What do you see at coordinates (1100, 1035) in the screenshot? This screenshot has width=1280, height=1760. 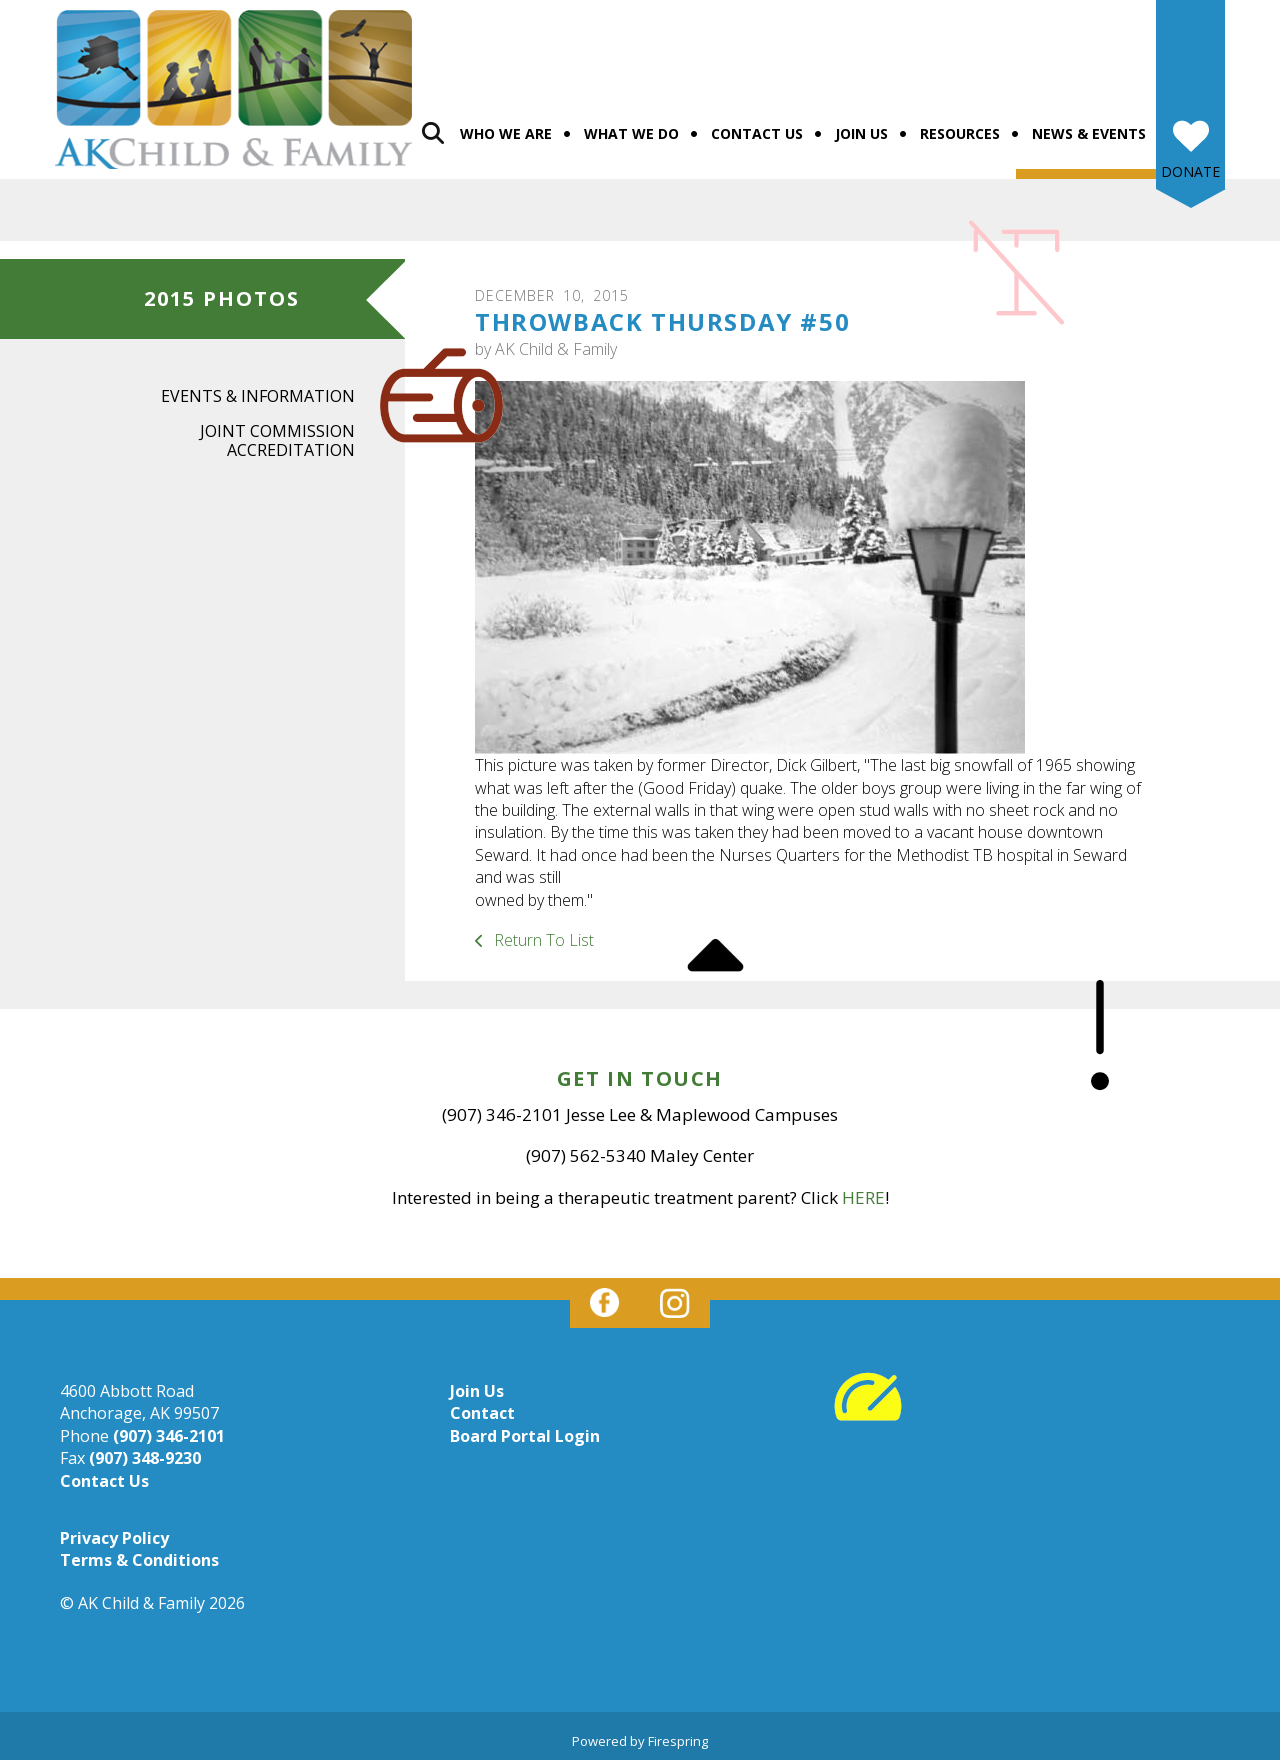 I see `indicates a warning or alert requiring attention` at bounding box center [1100, 1035].